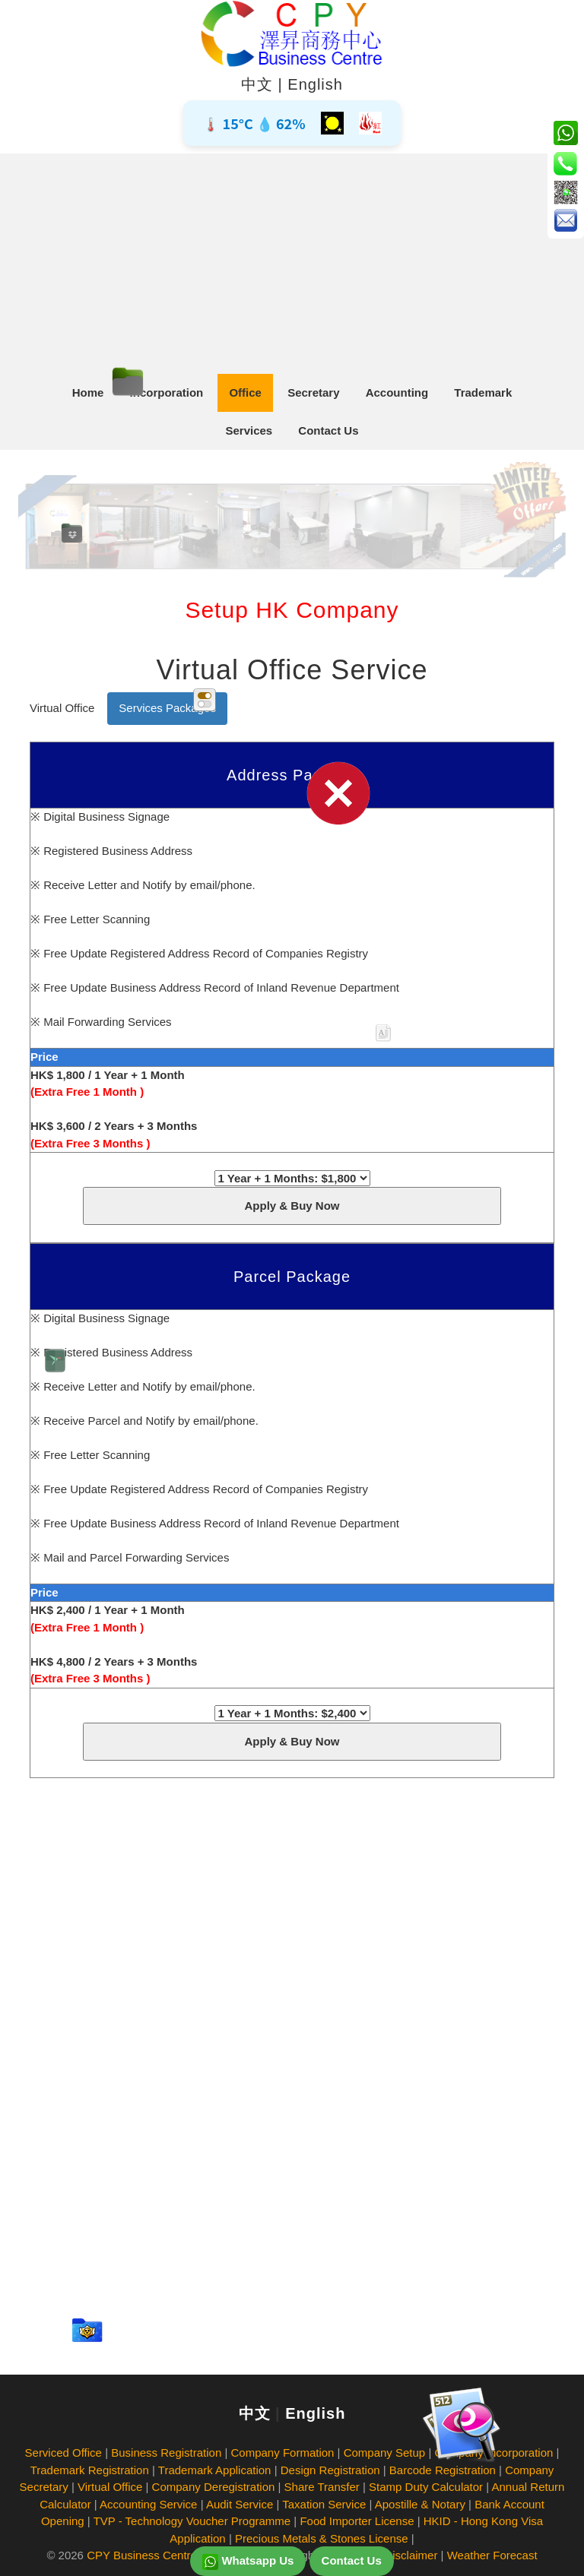 This screenshot has height=2576, width=584. I want to click on open folder containing files, so click(128, 381).